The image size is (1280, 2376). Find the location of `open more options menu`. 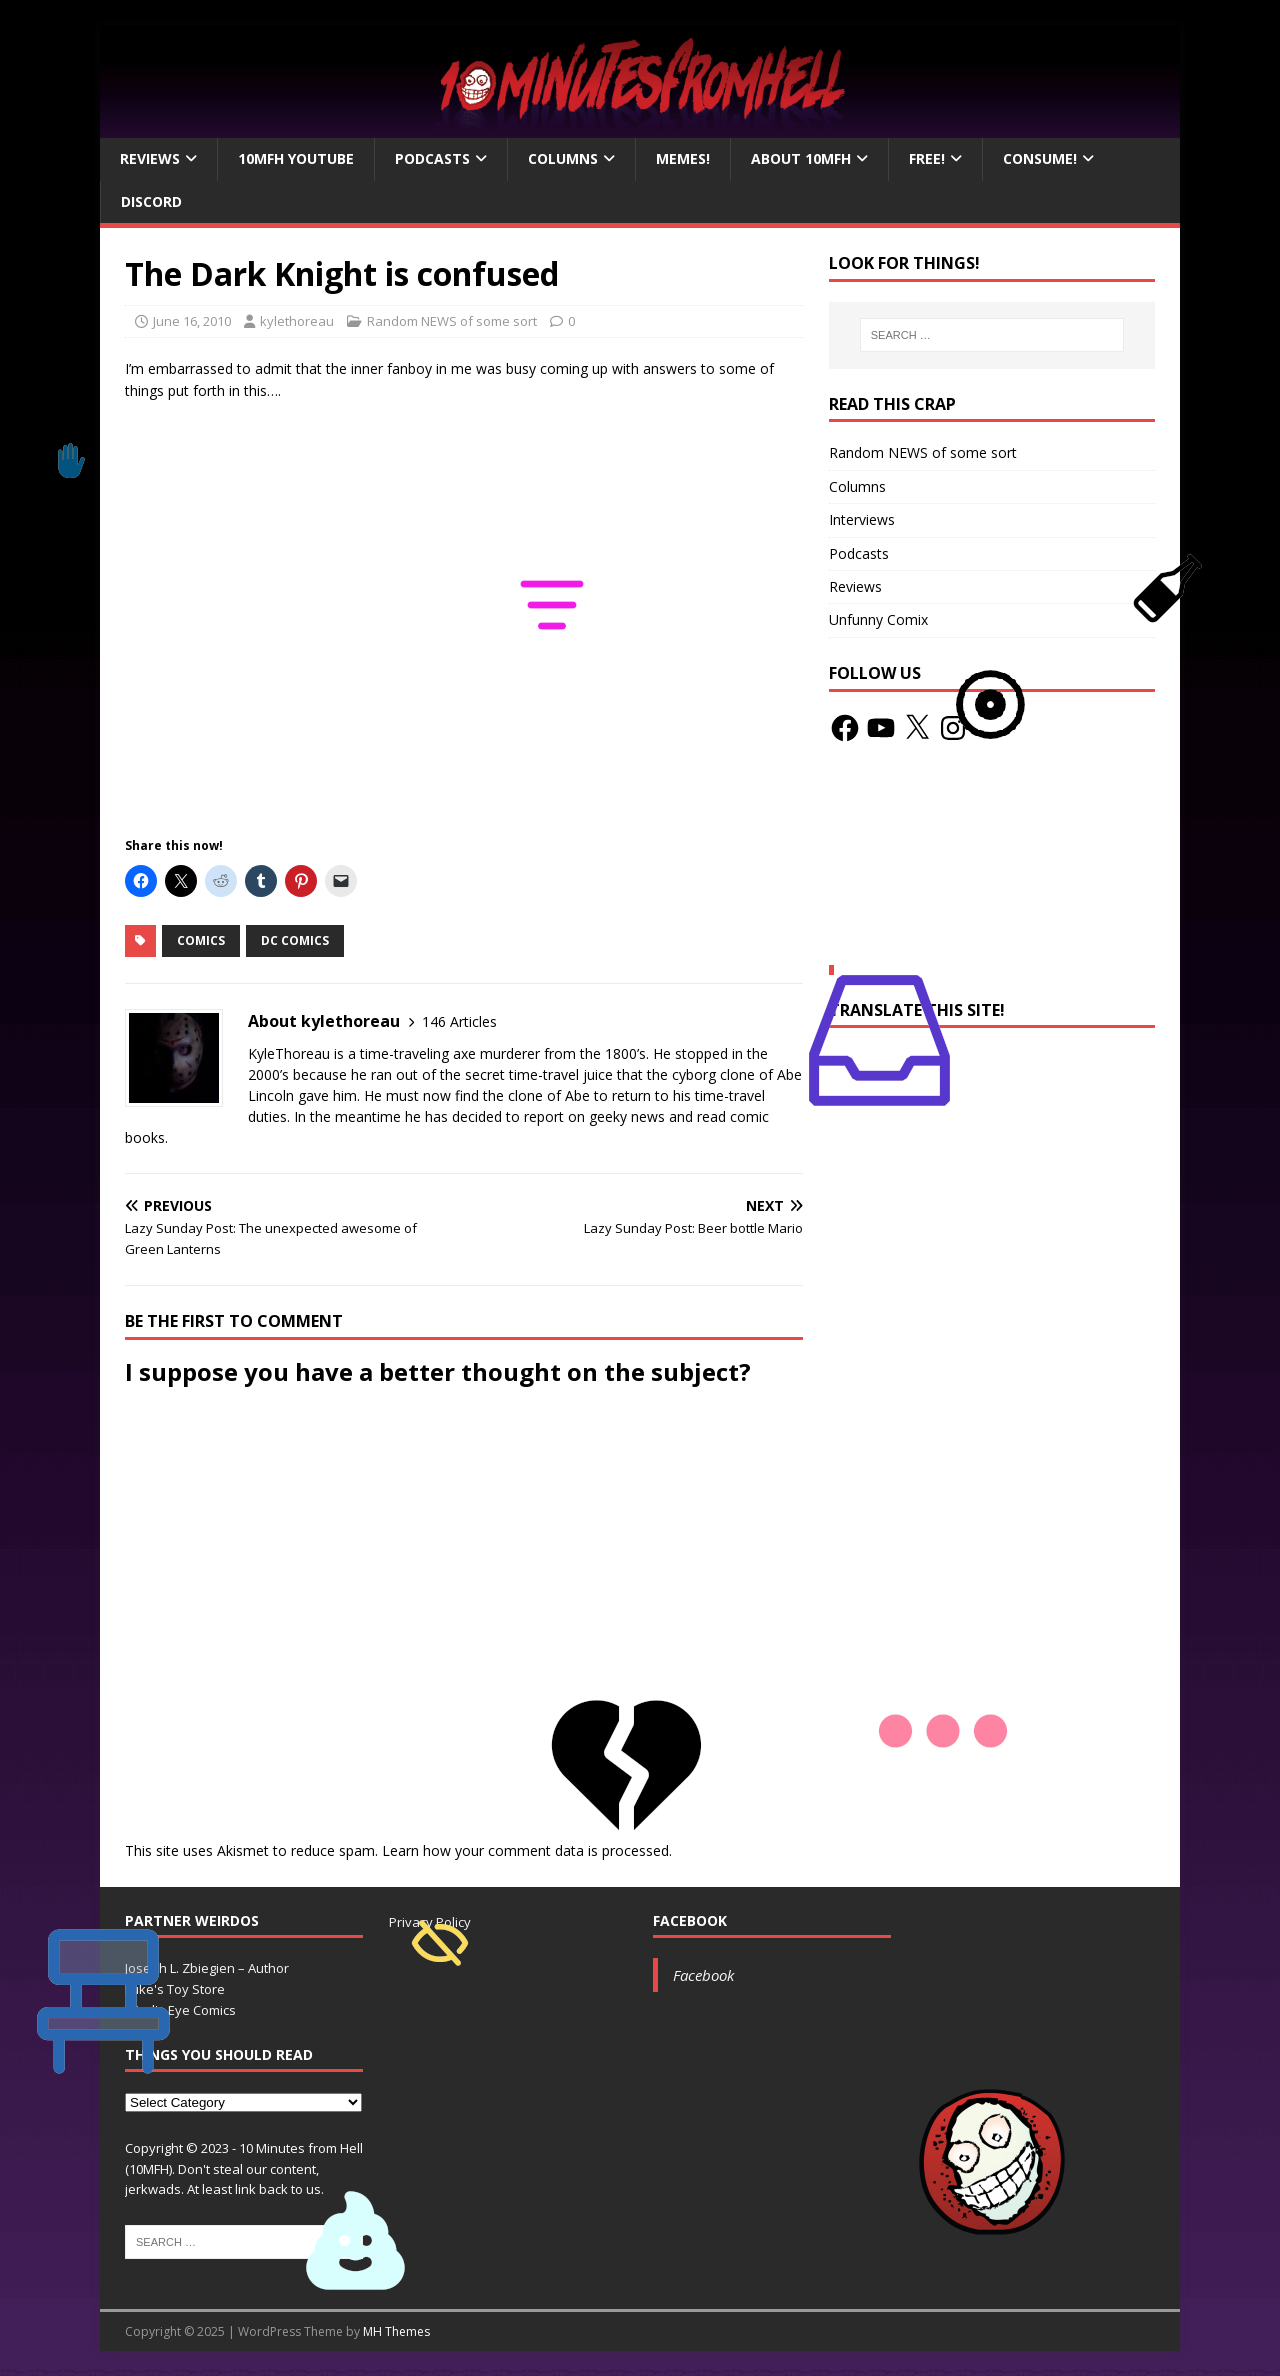

open more options menu is located at coordinates (943, 1731).